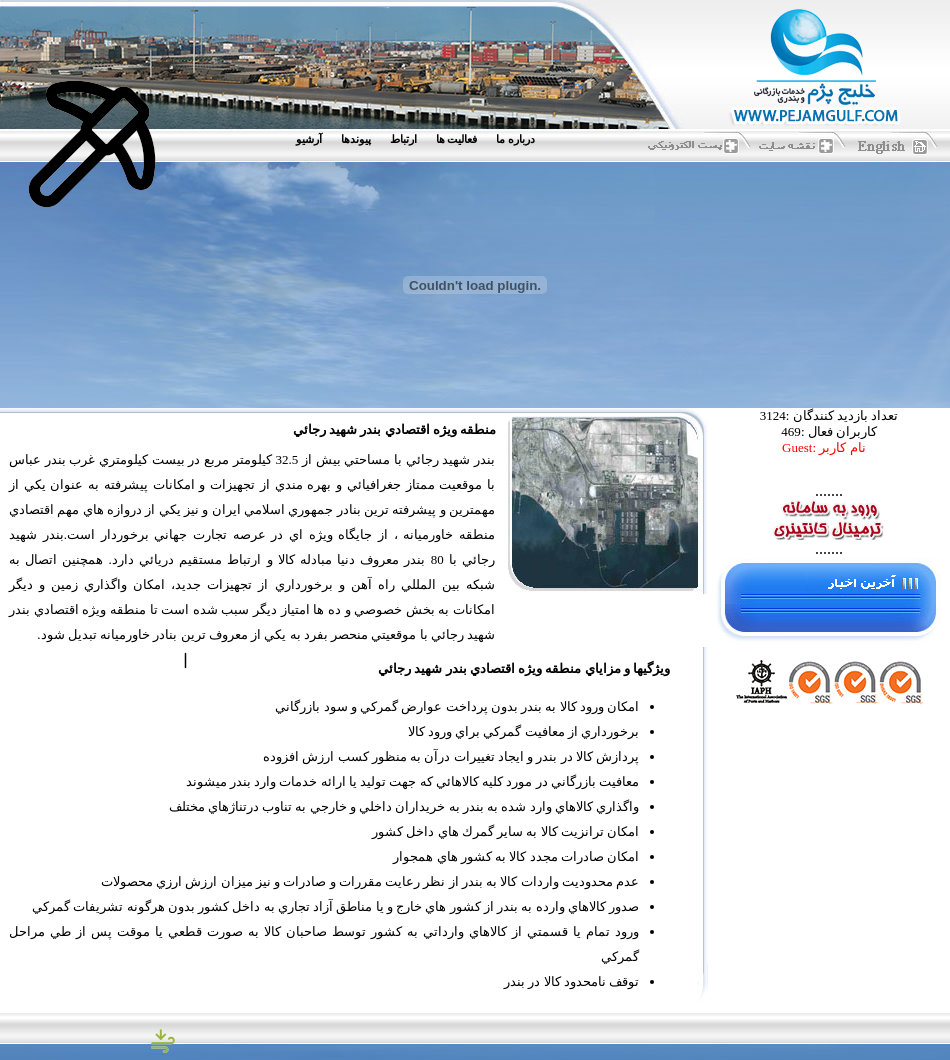 The image size is (950, 1060). I want to click on vertical divider or separator between UI elements, so click(185, 660).